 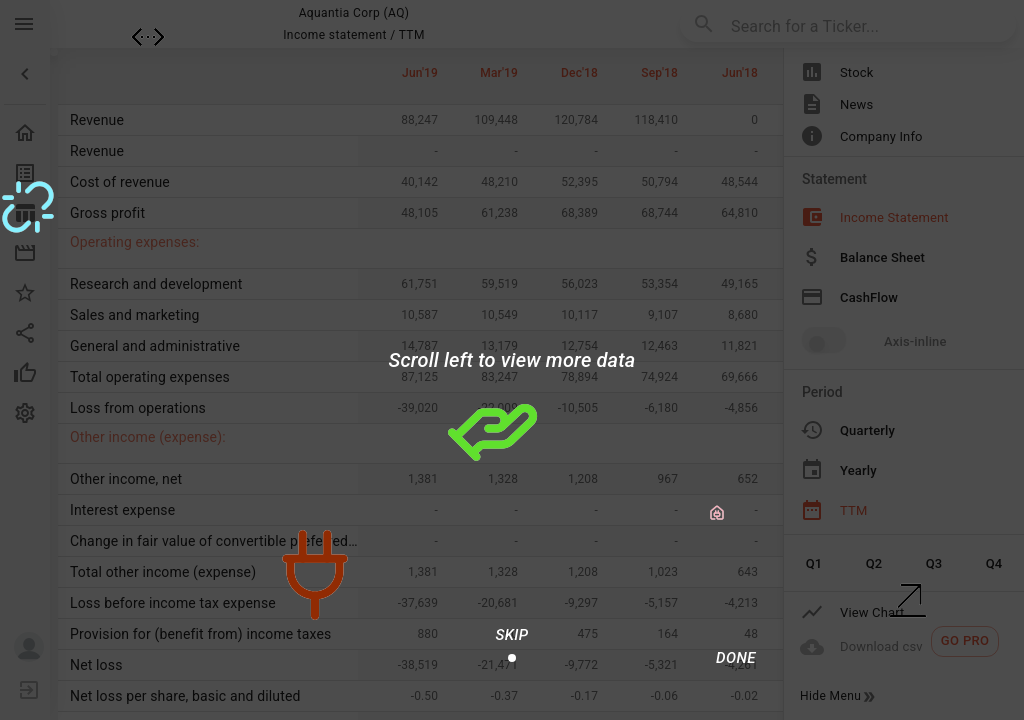 I want to click on open link in new window or tab, so click(x=908, y=599).